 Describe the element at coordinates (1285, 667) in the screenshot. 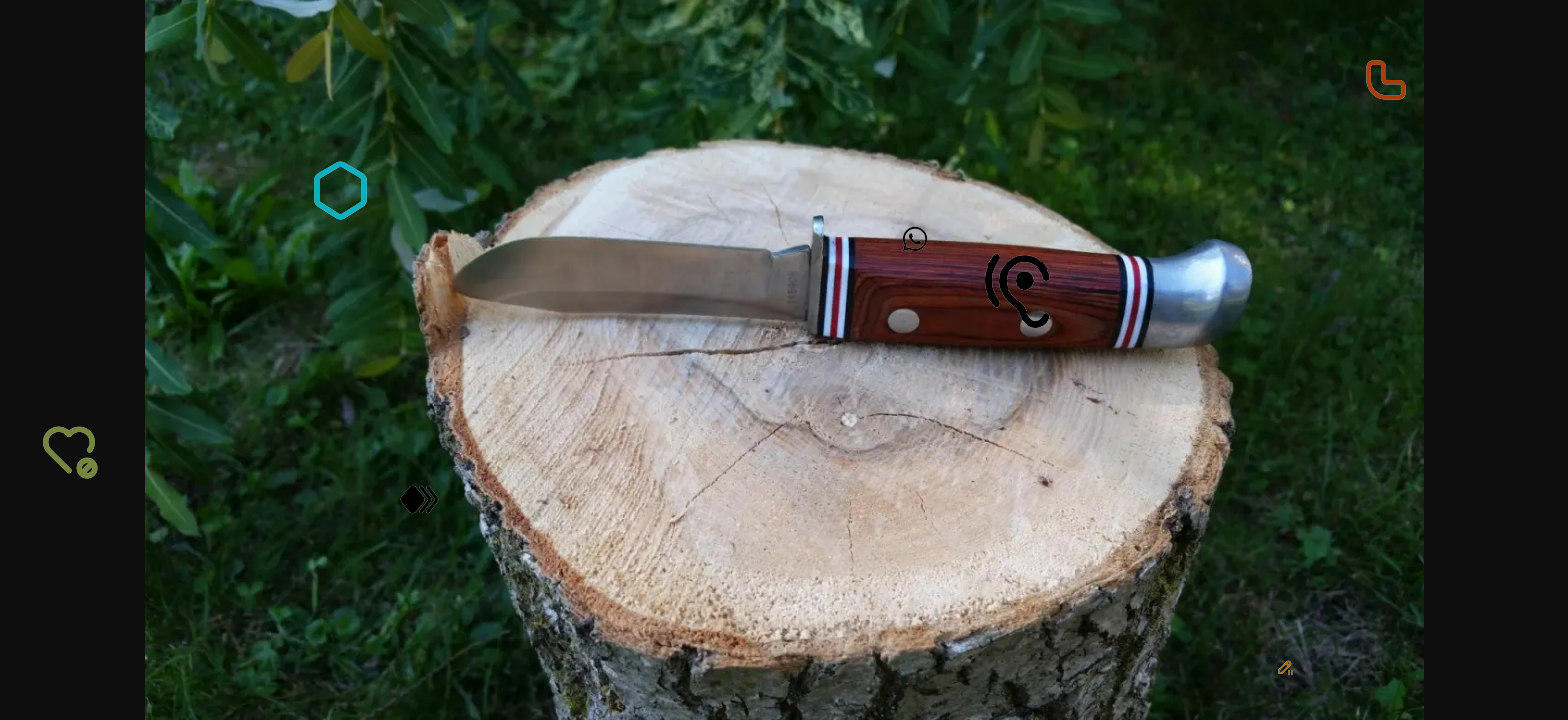

I see `pause editing mode` at that location.